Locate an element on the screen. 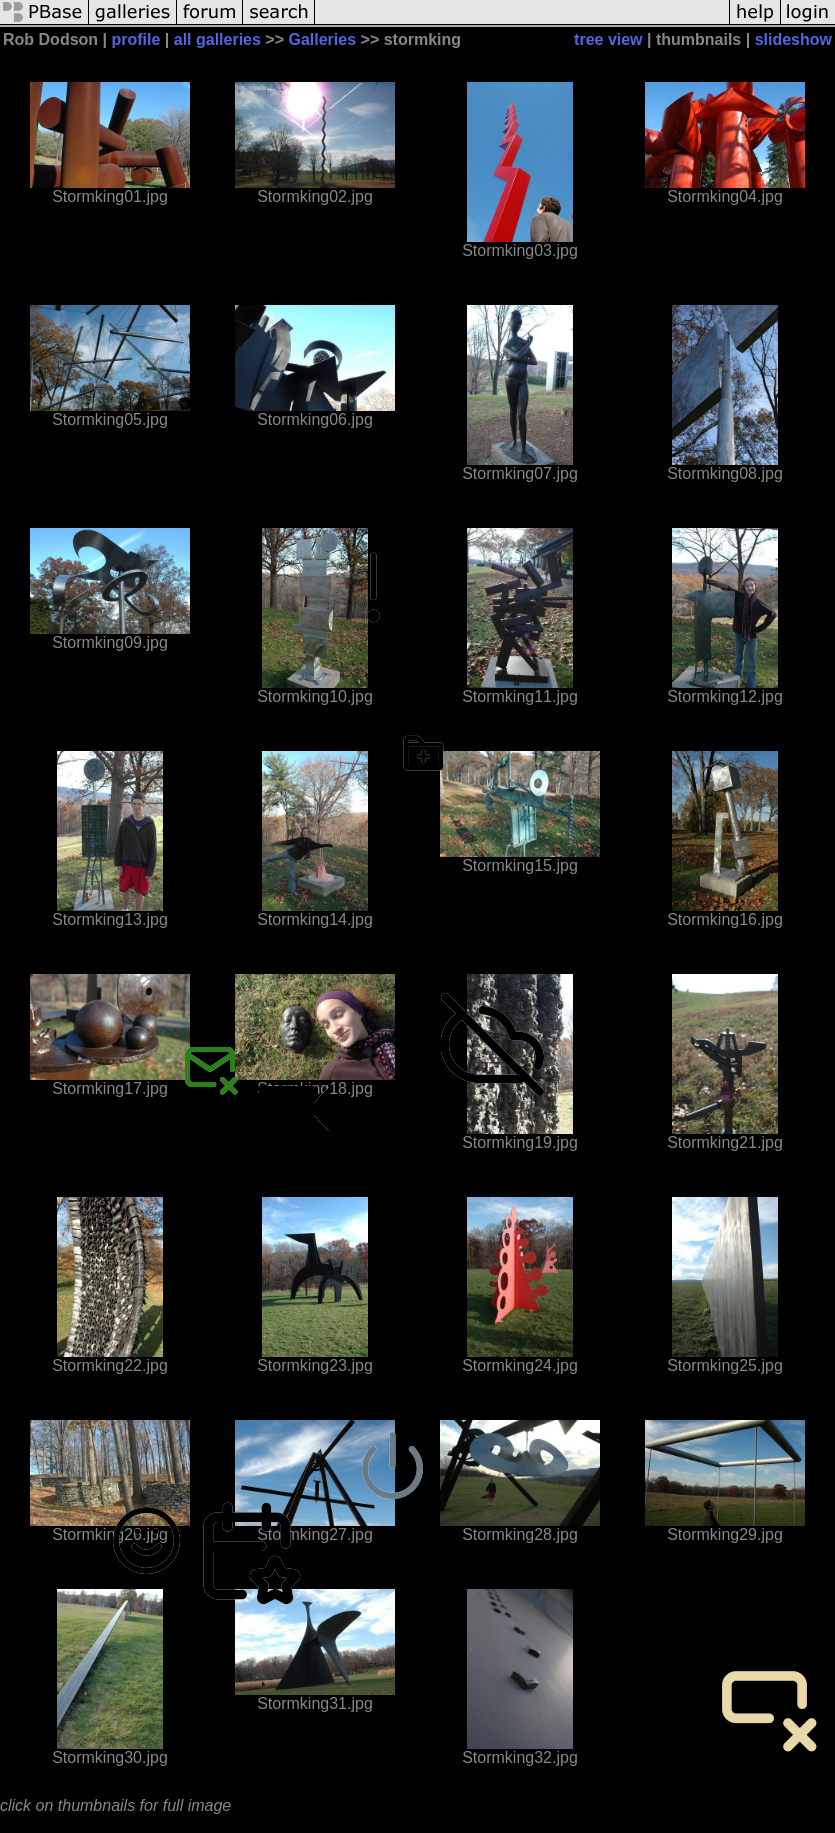  view starred or favorite events is located at coordinates (247, 1551).